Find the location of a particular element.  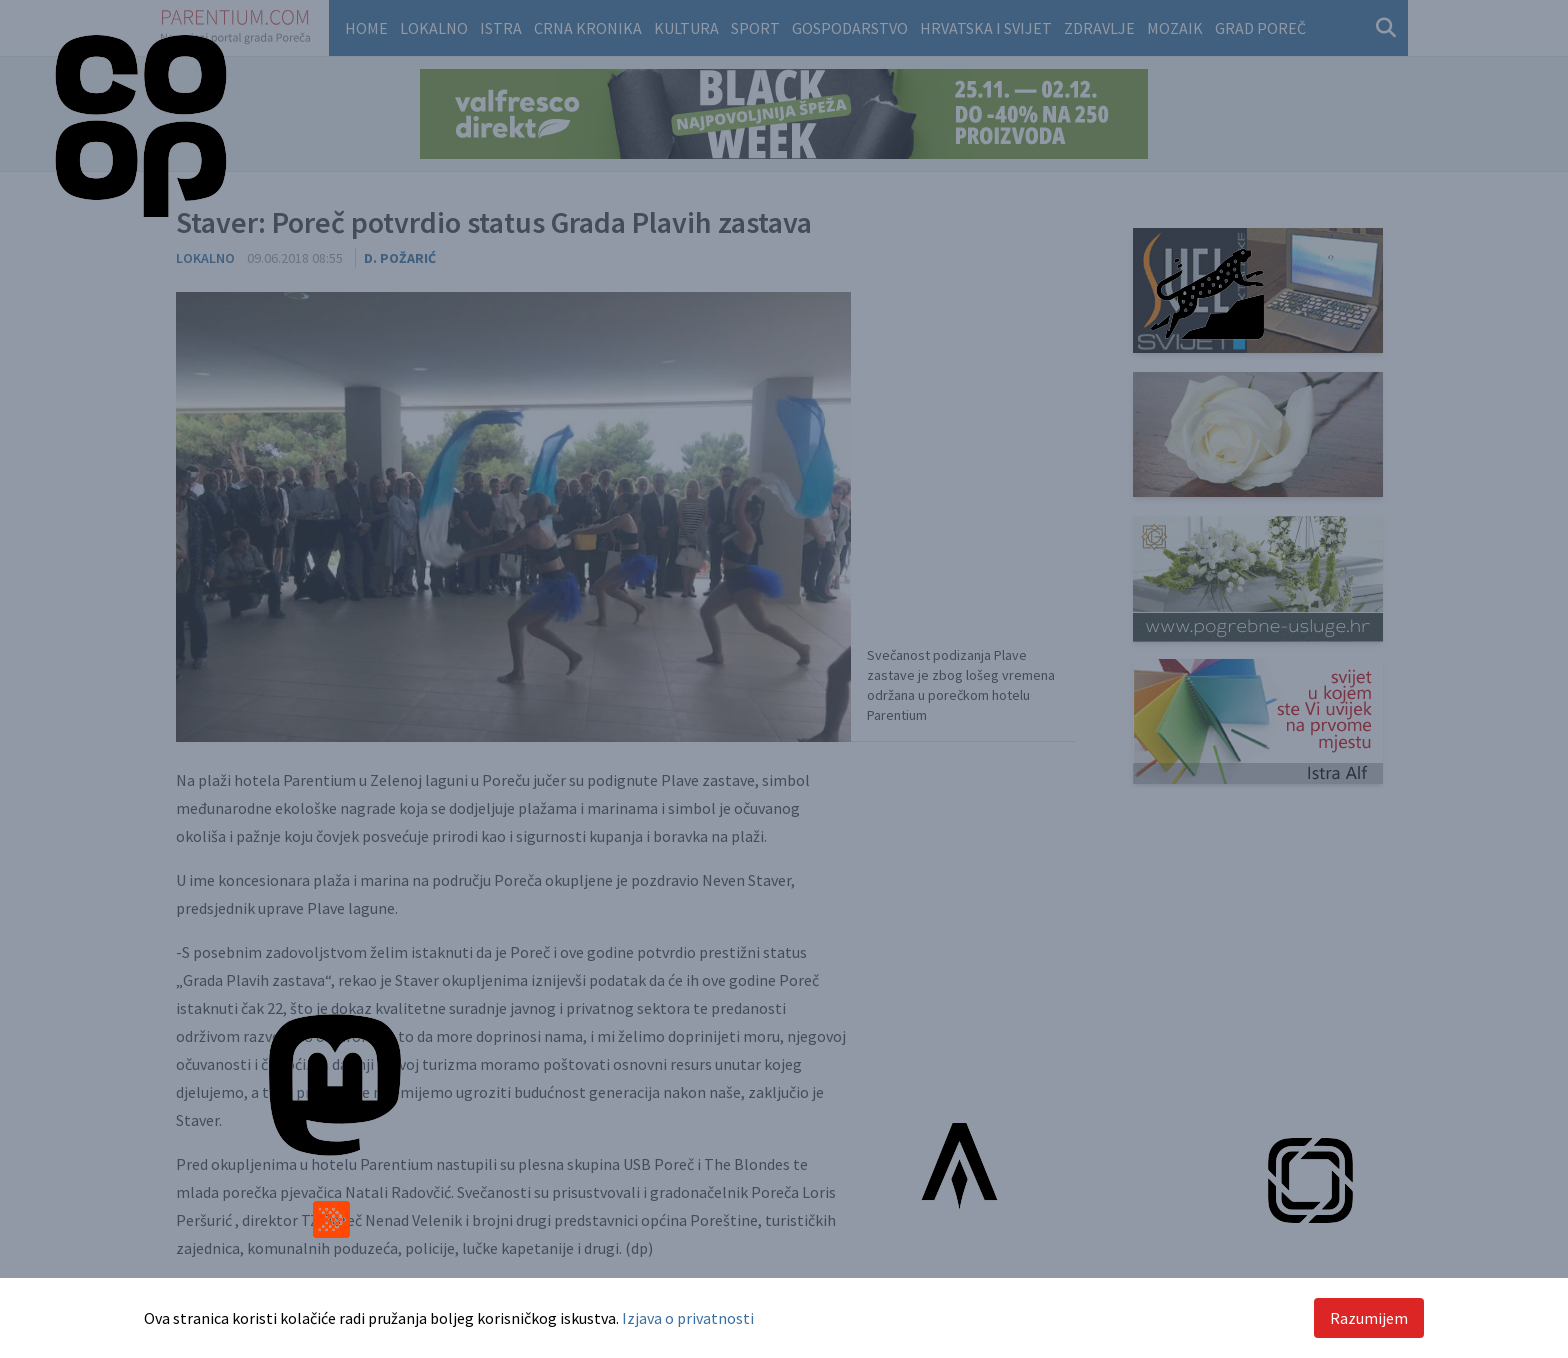

presto database logo is located at coordinates (331, 1219).